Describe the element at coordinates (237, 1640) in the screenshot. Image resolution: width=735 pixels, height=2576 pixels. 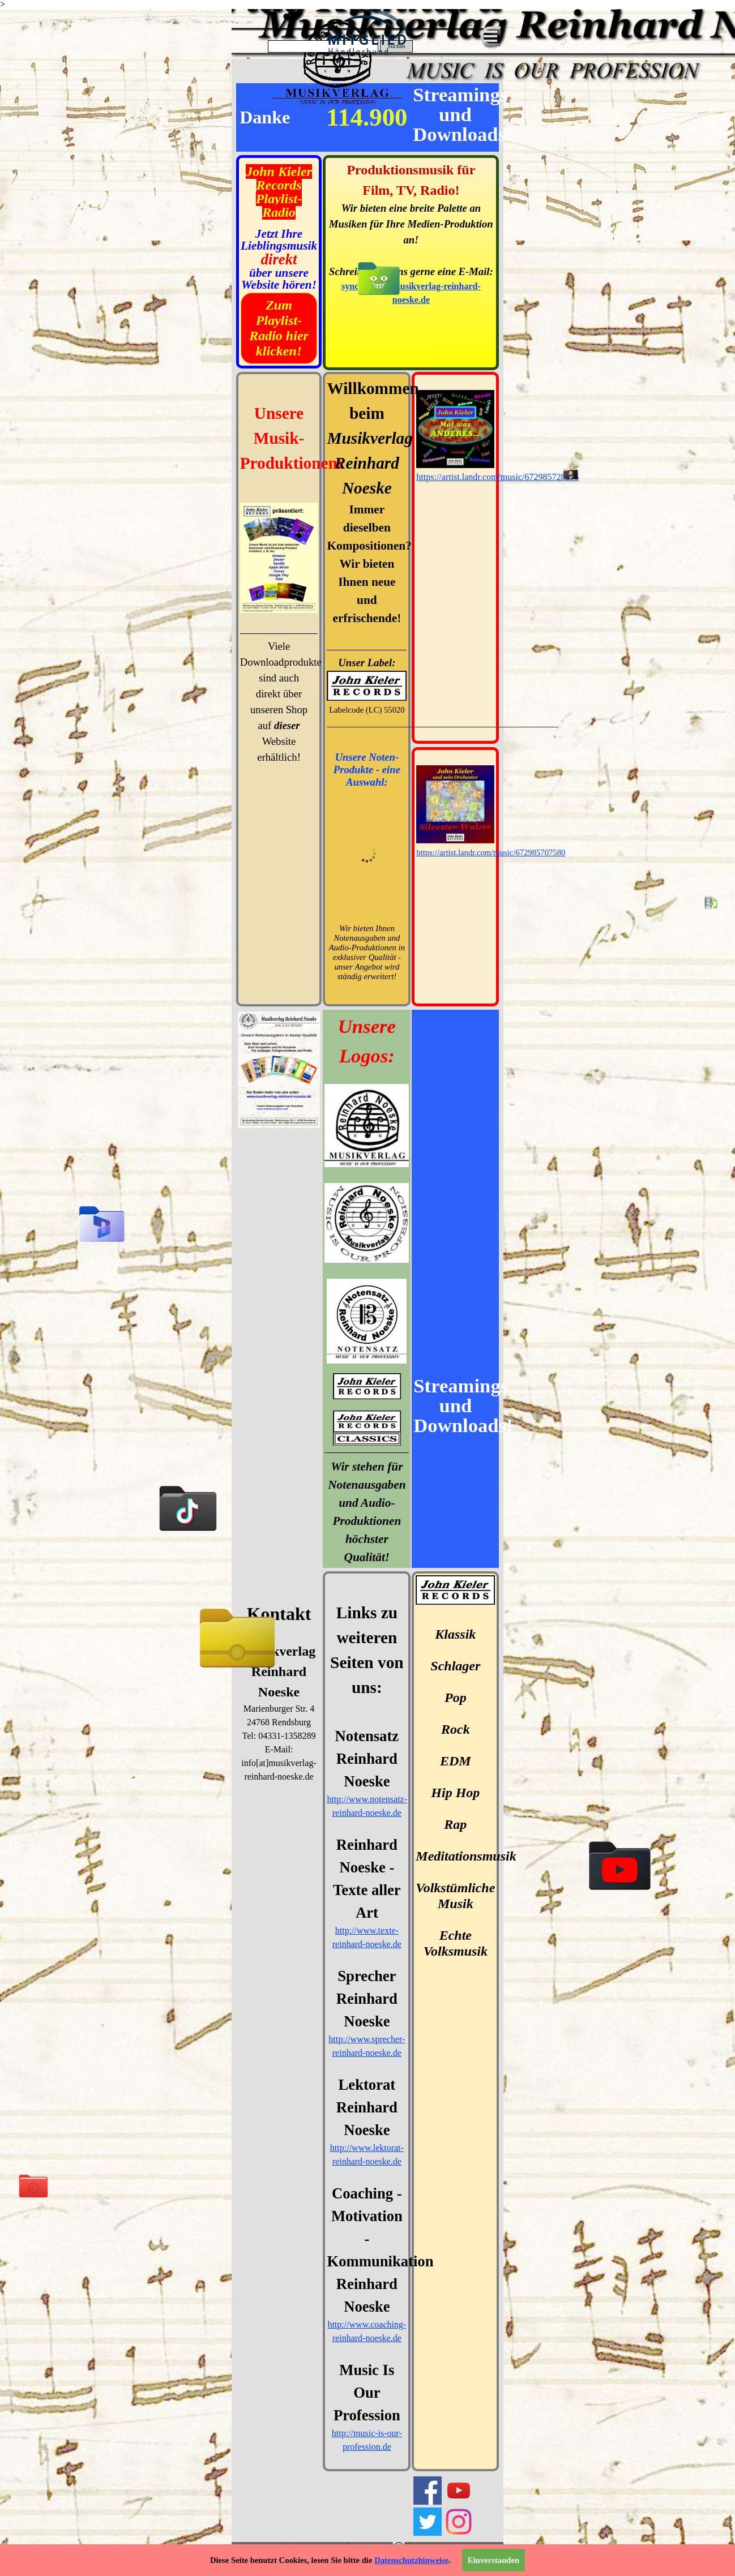
I see `folder for storing pokémon-related files or games` at that location.